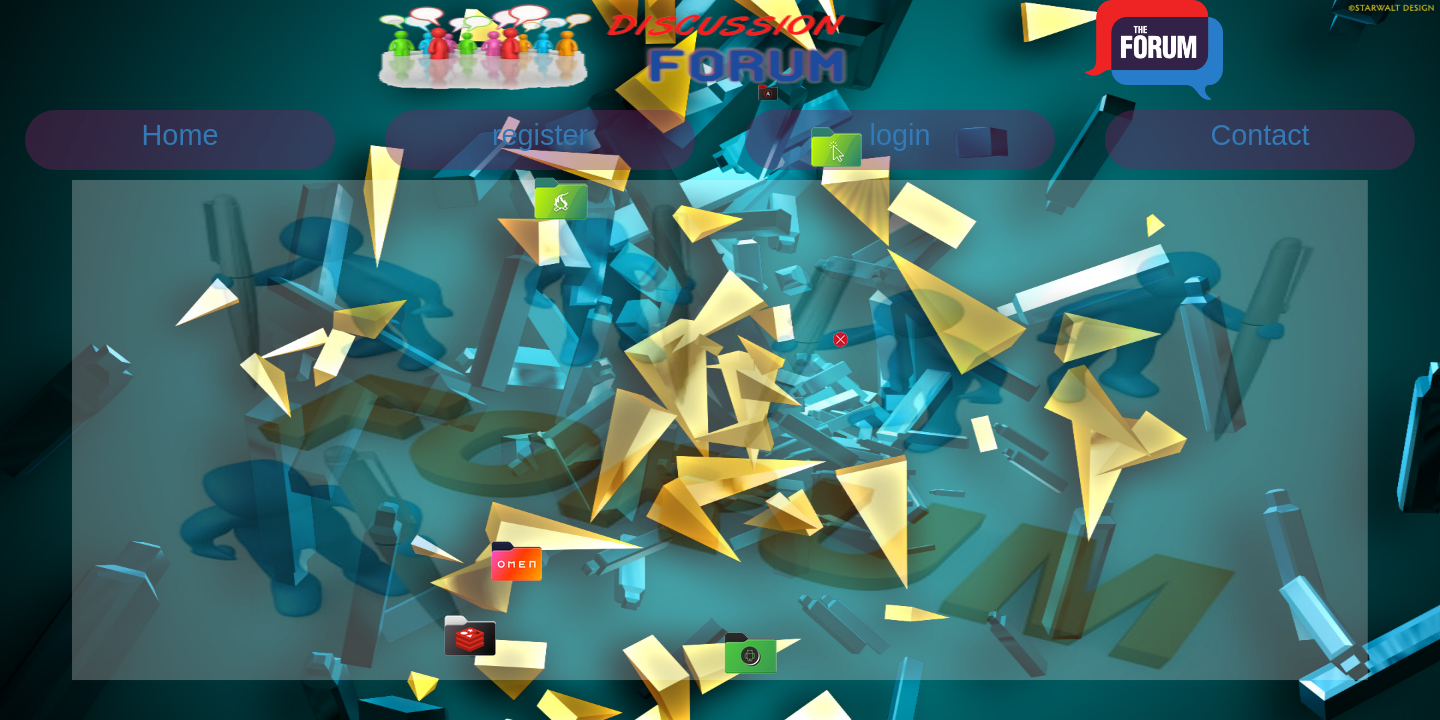 This screenshot has width=1440, height=720. I want to click on open redis database project folder, so click(470, 637).